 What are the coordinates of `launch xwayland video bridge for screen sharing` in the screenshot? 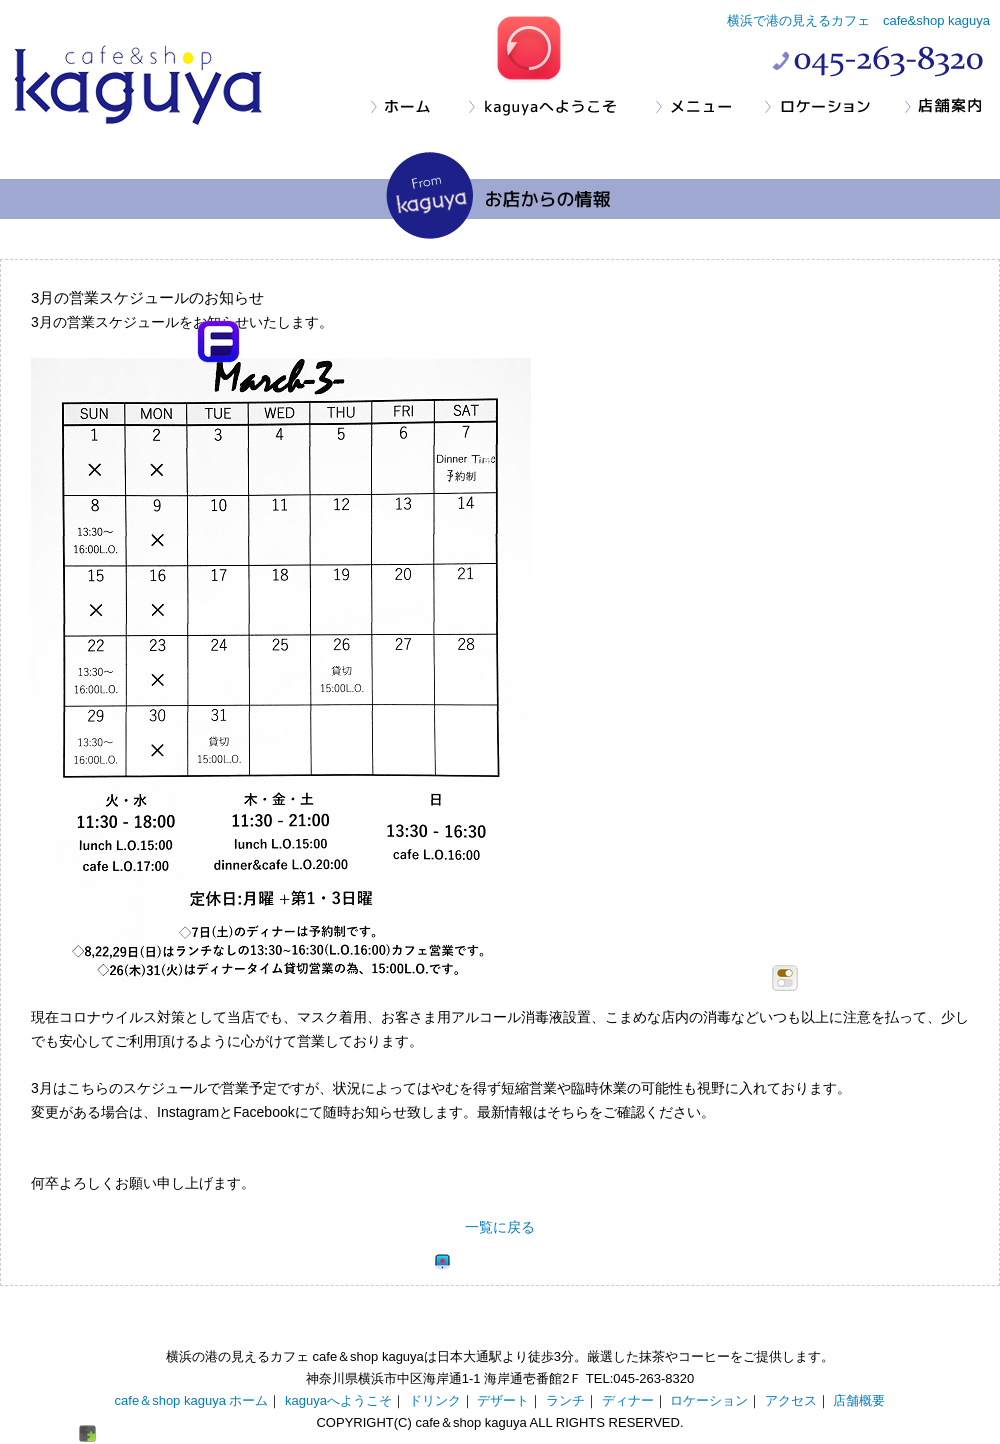 It's located at (442, 1261).